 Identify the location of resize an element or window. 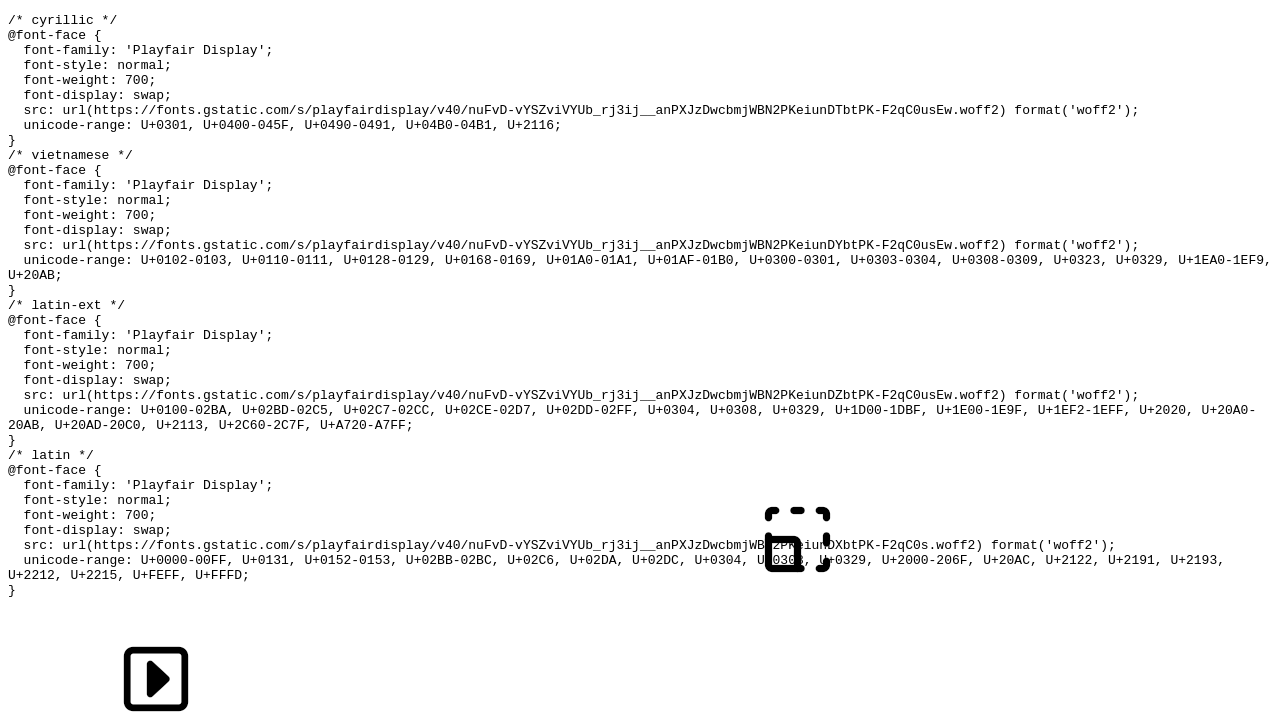
(797, 539).